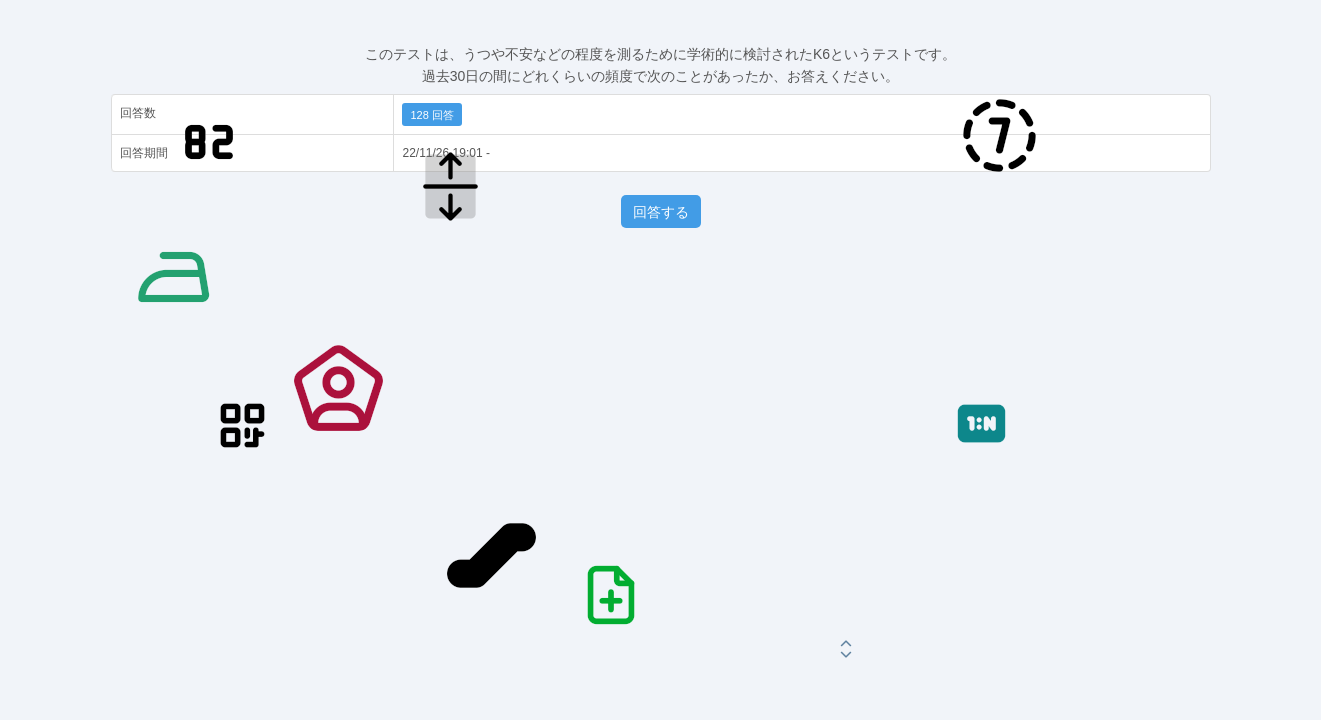 This screenshot has height=720, width=1321. What do you see at coordinates (209, 142) in the screenshot?
I see `displays the number 82 as a label or badge` at bounding box center [209, 142].